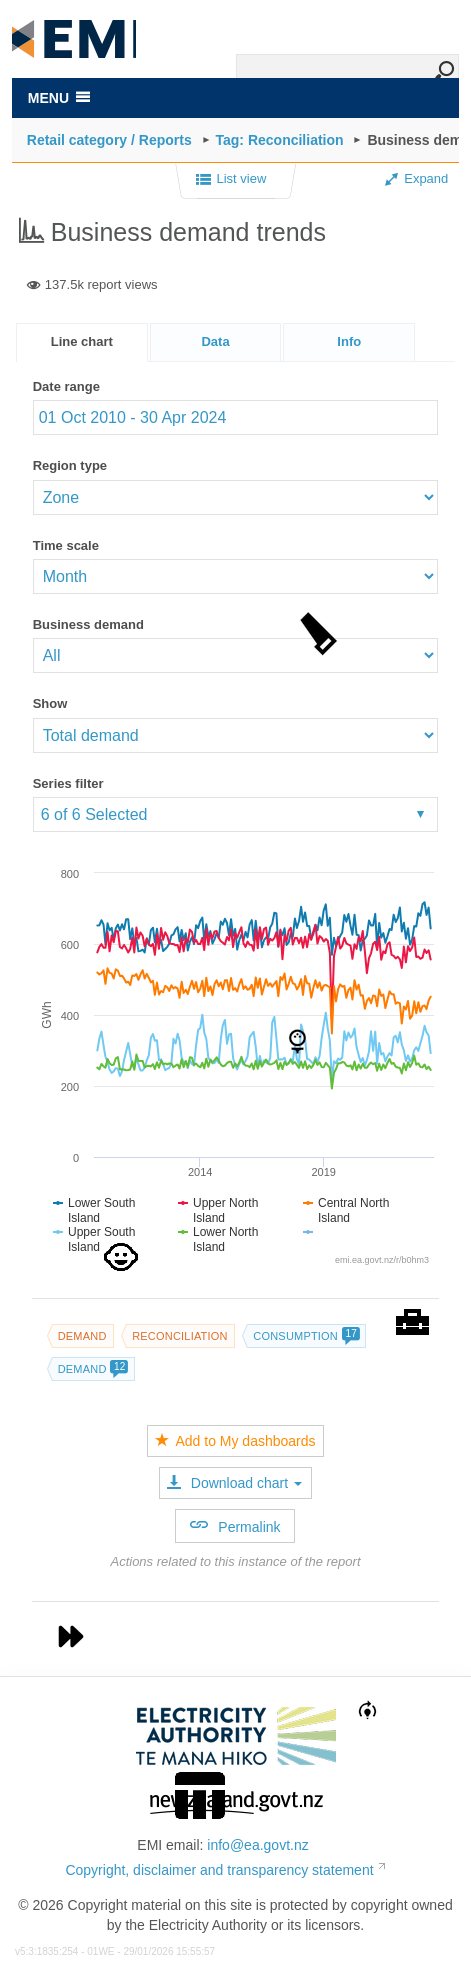 This screenshot has height=1970, width=471. I want to click on access home repair services, so click(412, 1322).